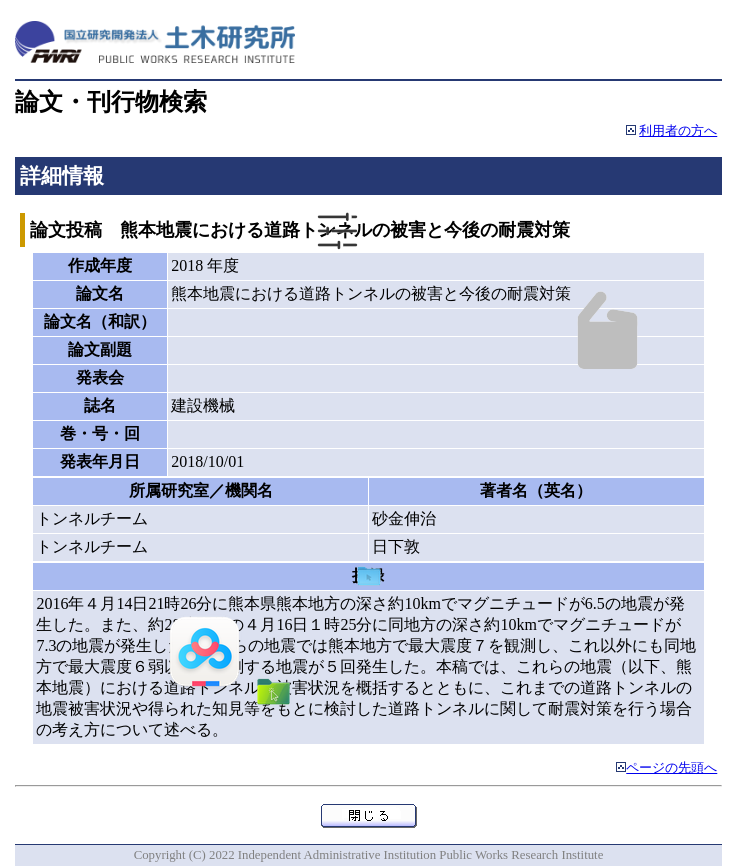 Image resolution: width=737 pixels, height=866 pixels. Describe the element at coordinates (204, 651) in the screenshot. I see `open Baidu Netdisk cloud storage app` at that location.